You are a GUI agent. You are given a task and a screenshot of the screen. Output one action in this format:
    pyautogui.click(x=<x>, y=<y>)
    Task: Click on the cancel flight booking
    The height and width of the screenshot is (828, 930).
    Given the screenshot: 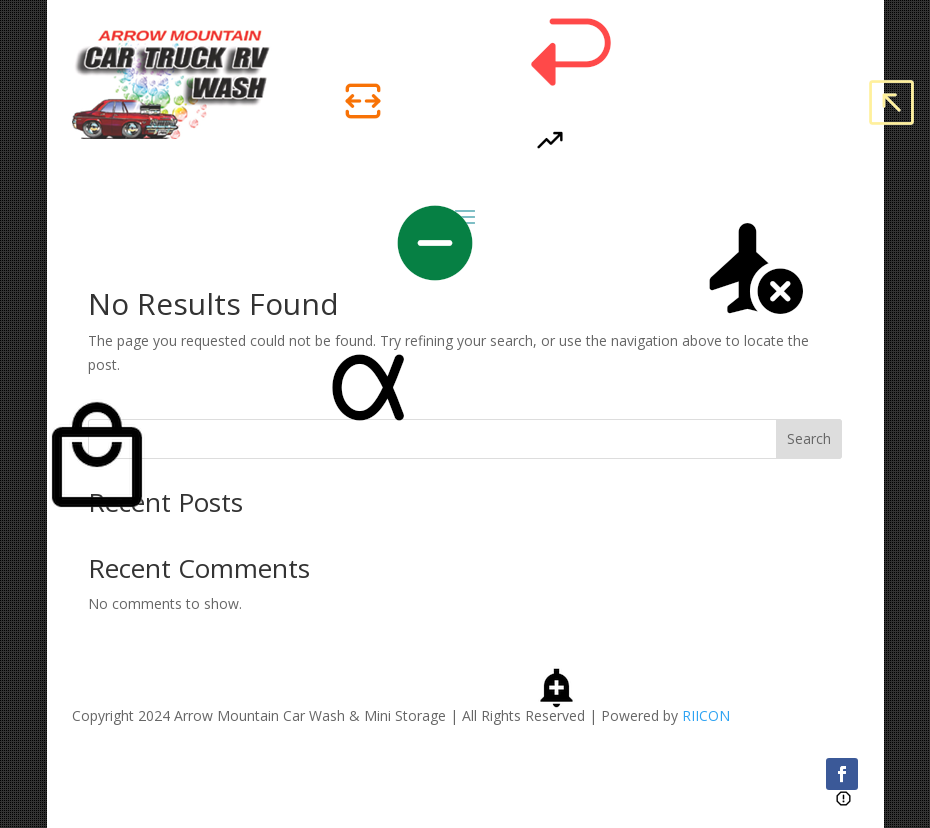 What is the action you would take?
    pyautogui.click(x=752, y=268)
    